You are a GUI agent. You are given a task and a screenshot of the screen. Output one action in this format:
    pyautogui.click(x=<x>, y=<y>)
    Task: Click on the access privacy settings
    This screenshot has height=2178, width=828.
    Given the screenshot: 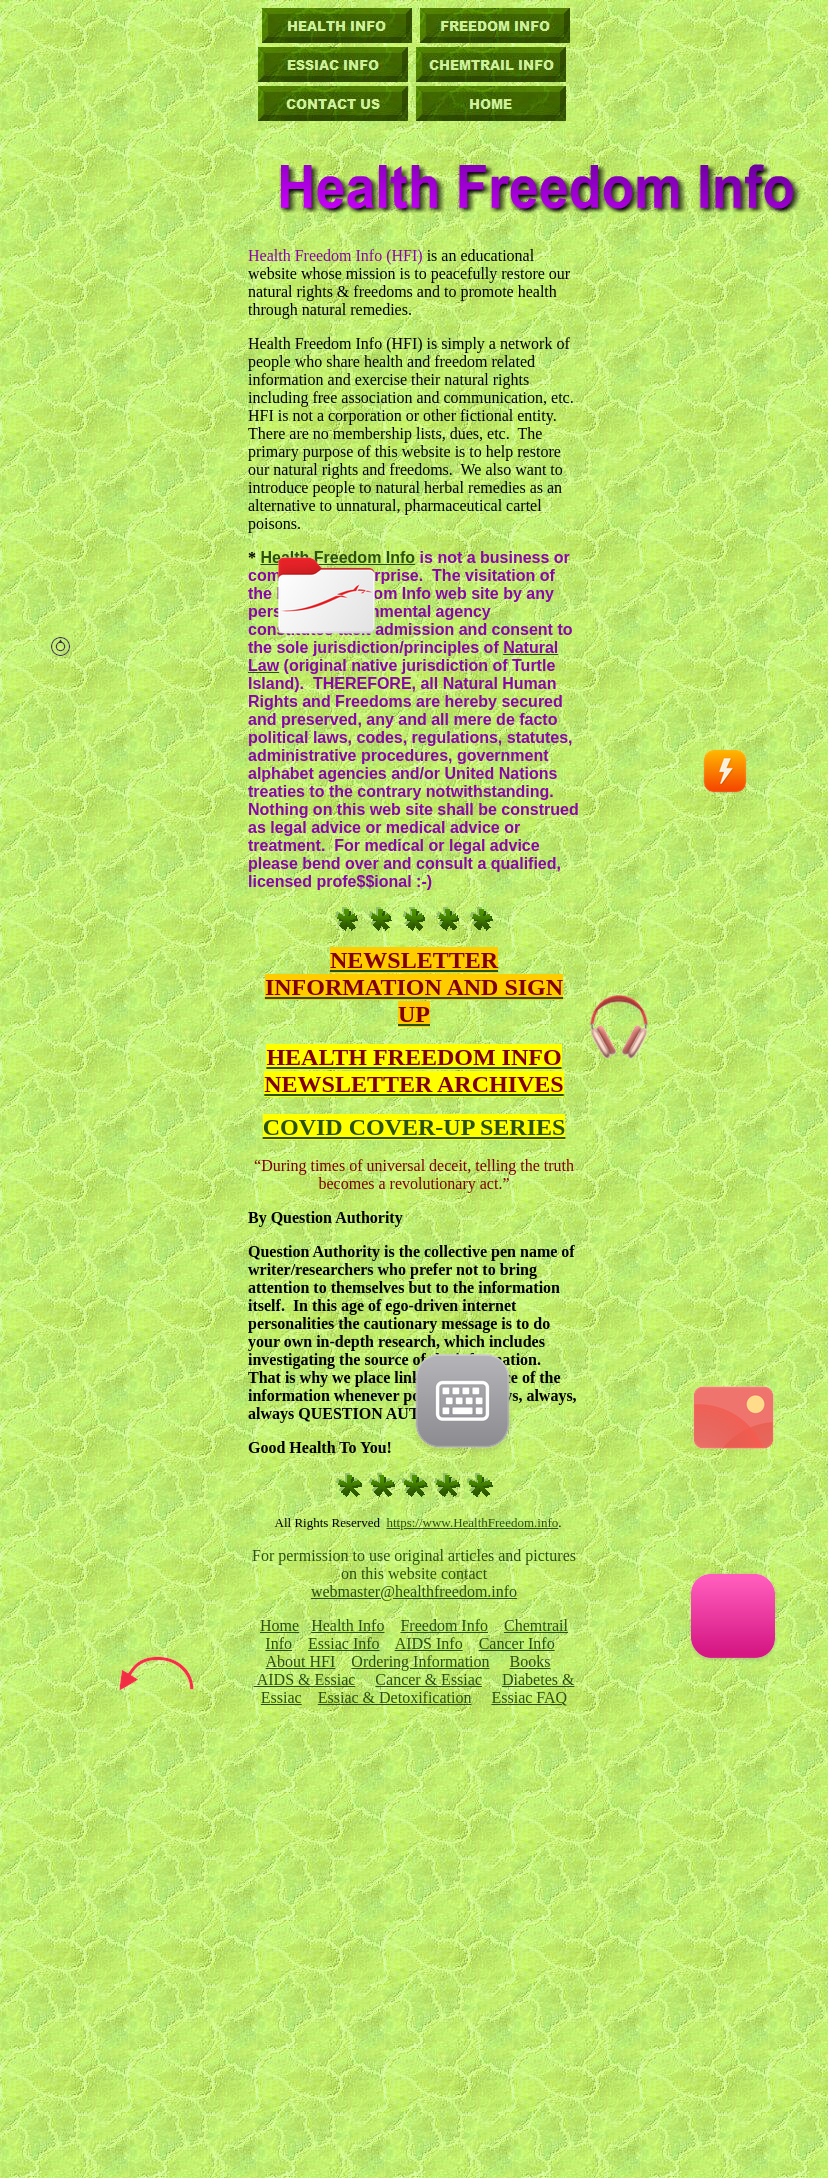 What is the action you would take?
    pyautogui.click(x=60, y=646)
    